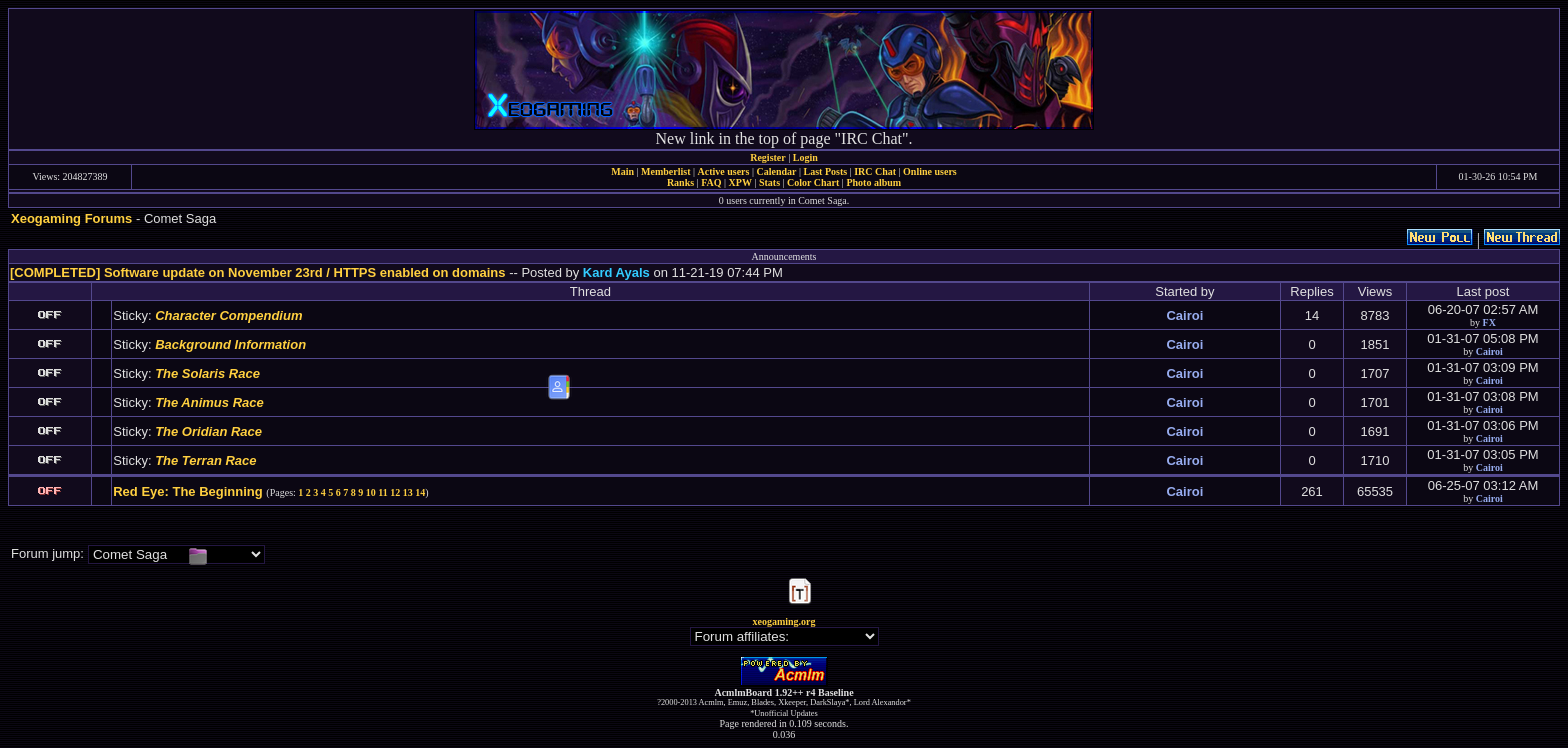 The image size is (1568, 748). I want to click on open folder containing files, so click(198, 556).